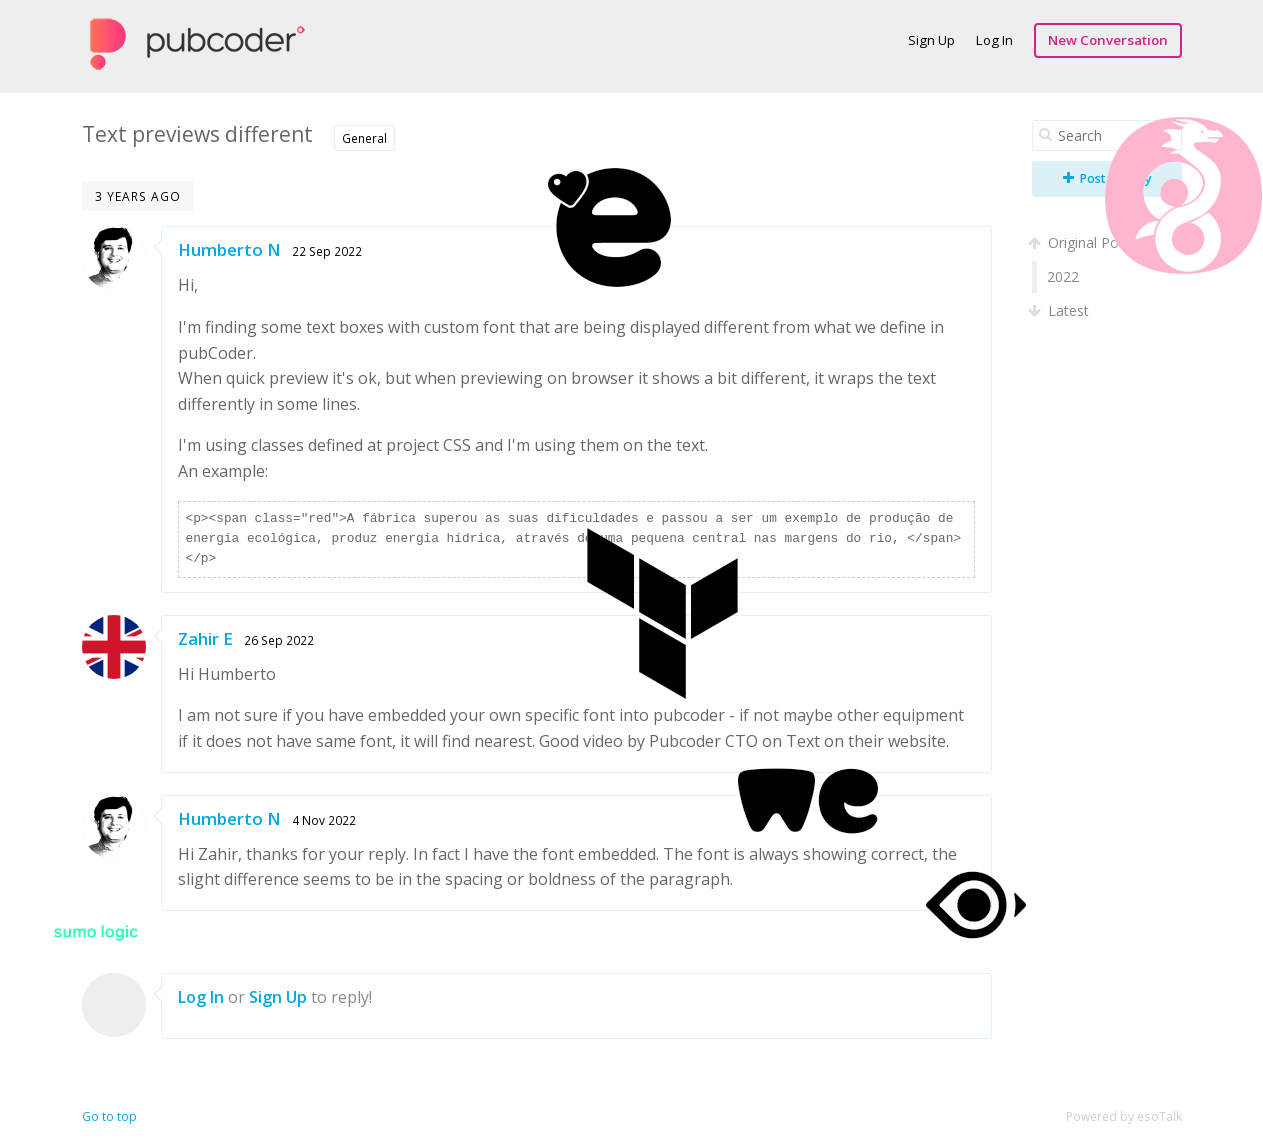  What do you see at coordinates (808, 801) in the screenshot?
I see `open wetransfer file sharing service` at bounding box center [808, 801].